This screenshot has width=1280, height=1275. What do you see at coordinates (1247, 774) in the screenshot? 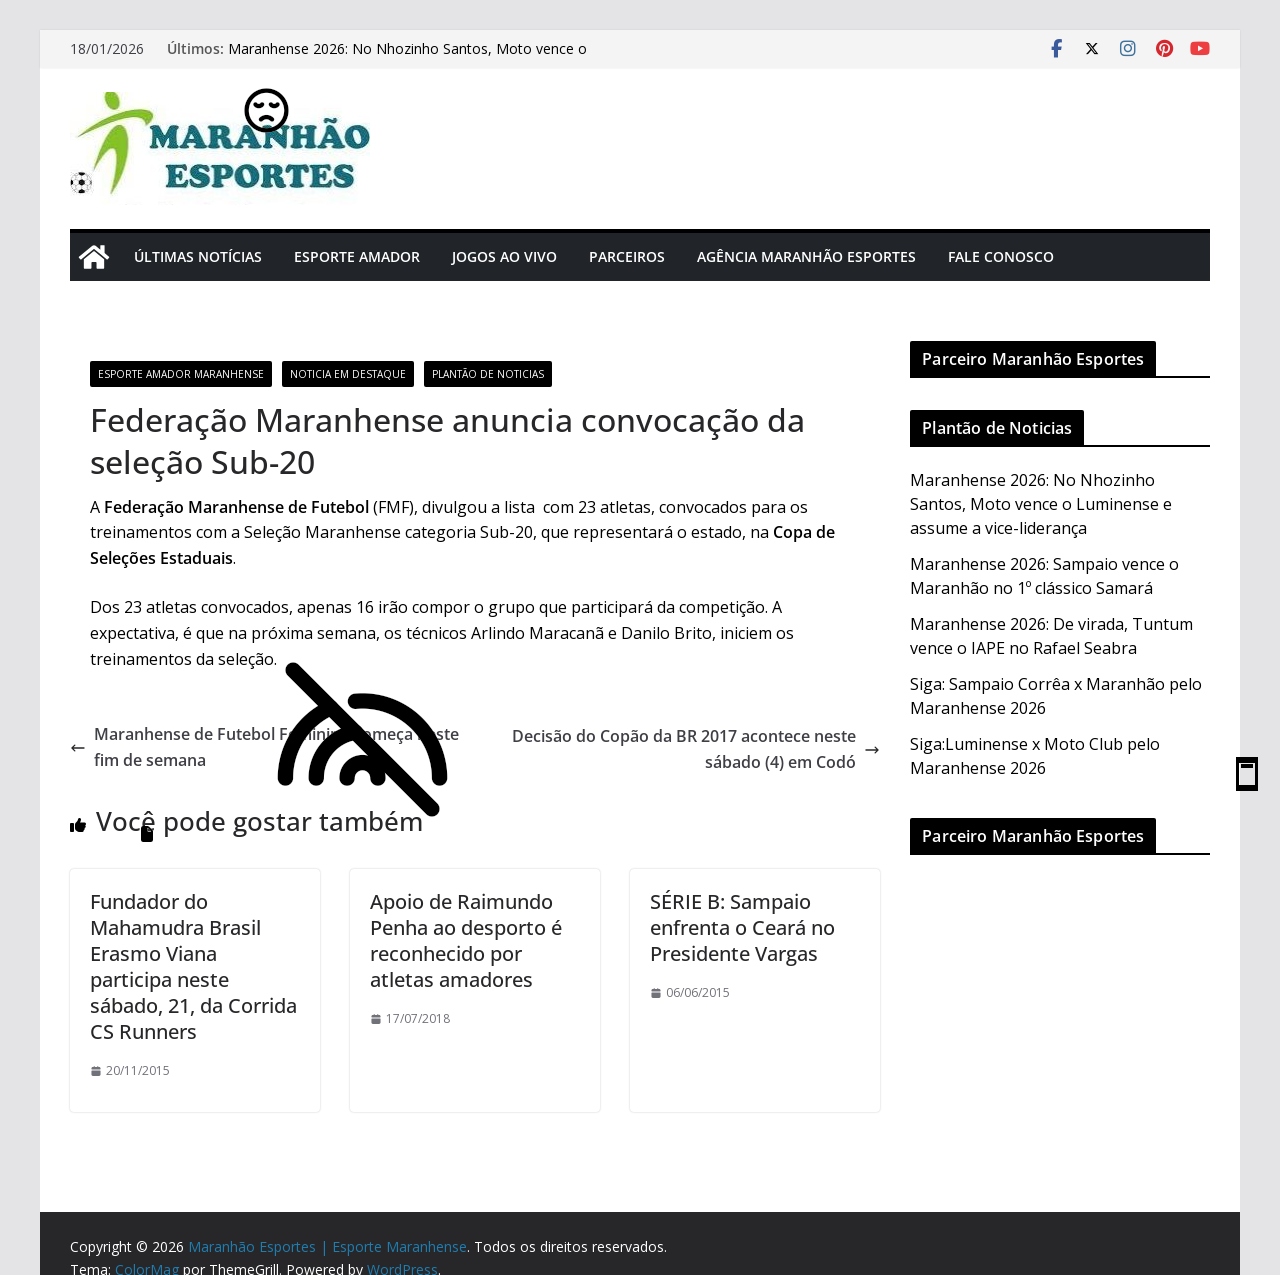
I see `manage mobile advertisement settings` at bounding box center [1247, 774].